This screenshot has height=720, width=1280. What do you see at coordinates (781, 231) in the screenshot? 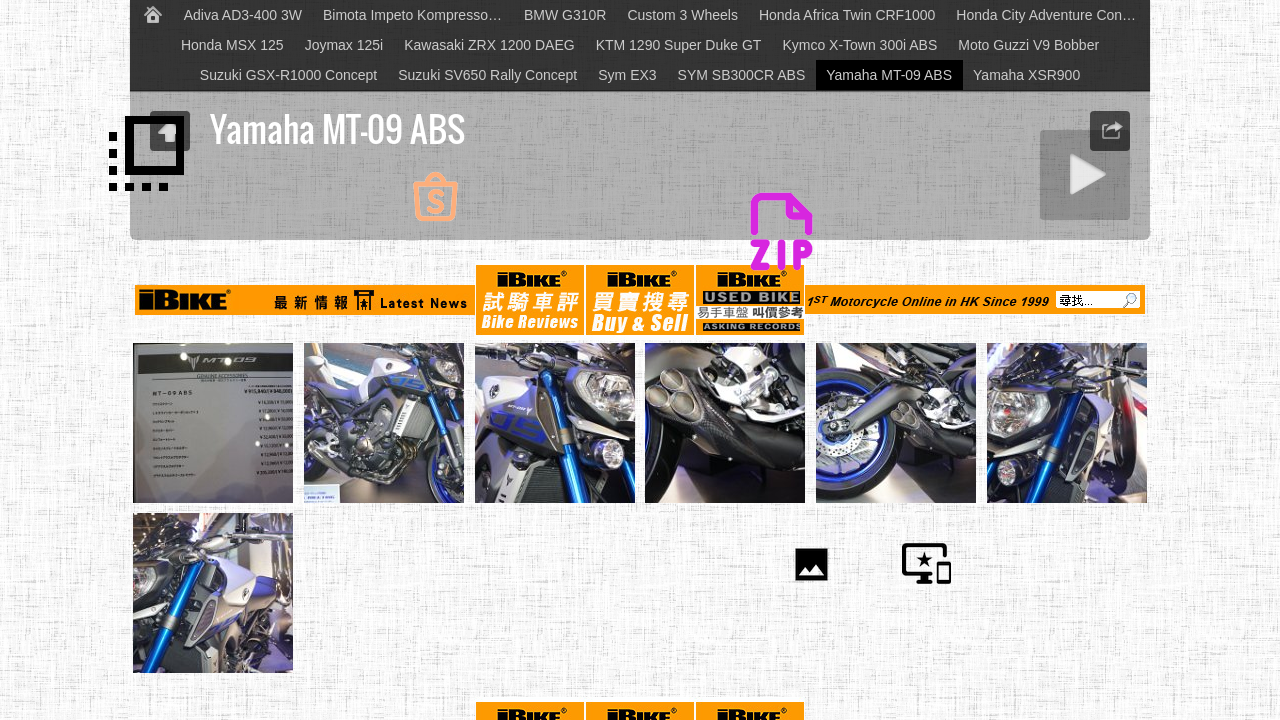
I see `indicates a compressed zip file` at bounding box center [781, 231].